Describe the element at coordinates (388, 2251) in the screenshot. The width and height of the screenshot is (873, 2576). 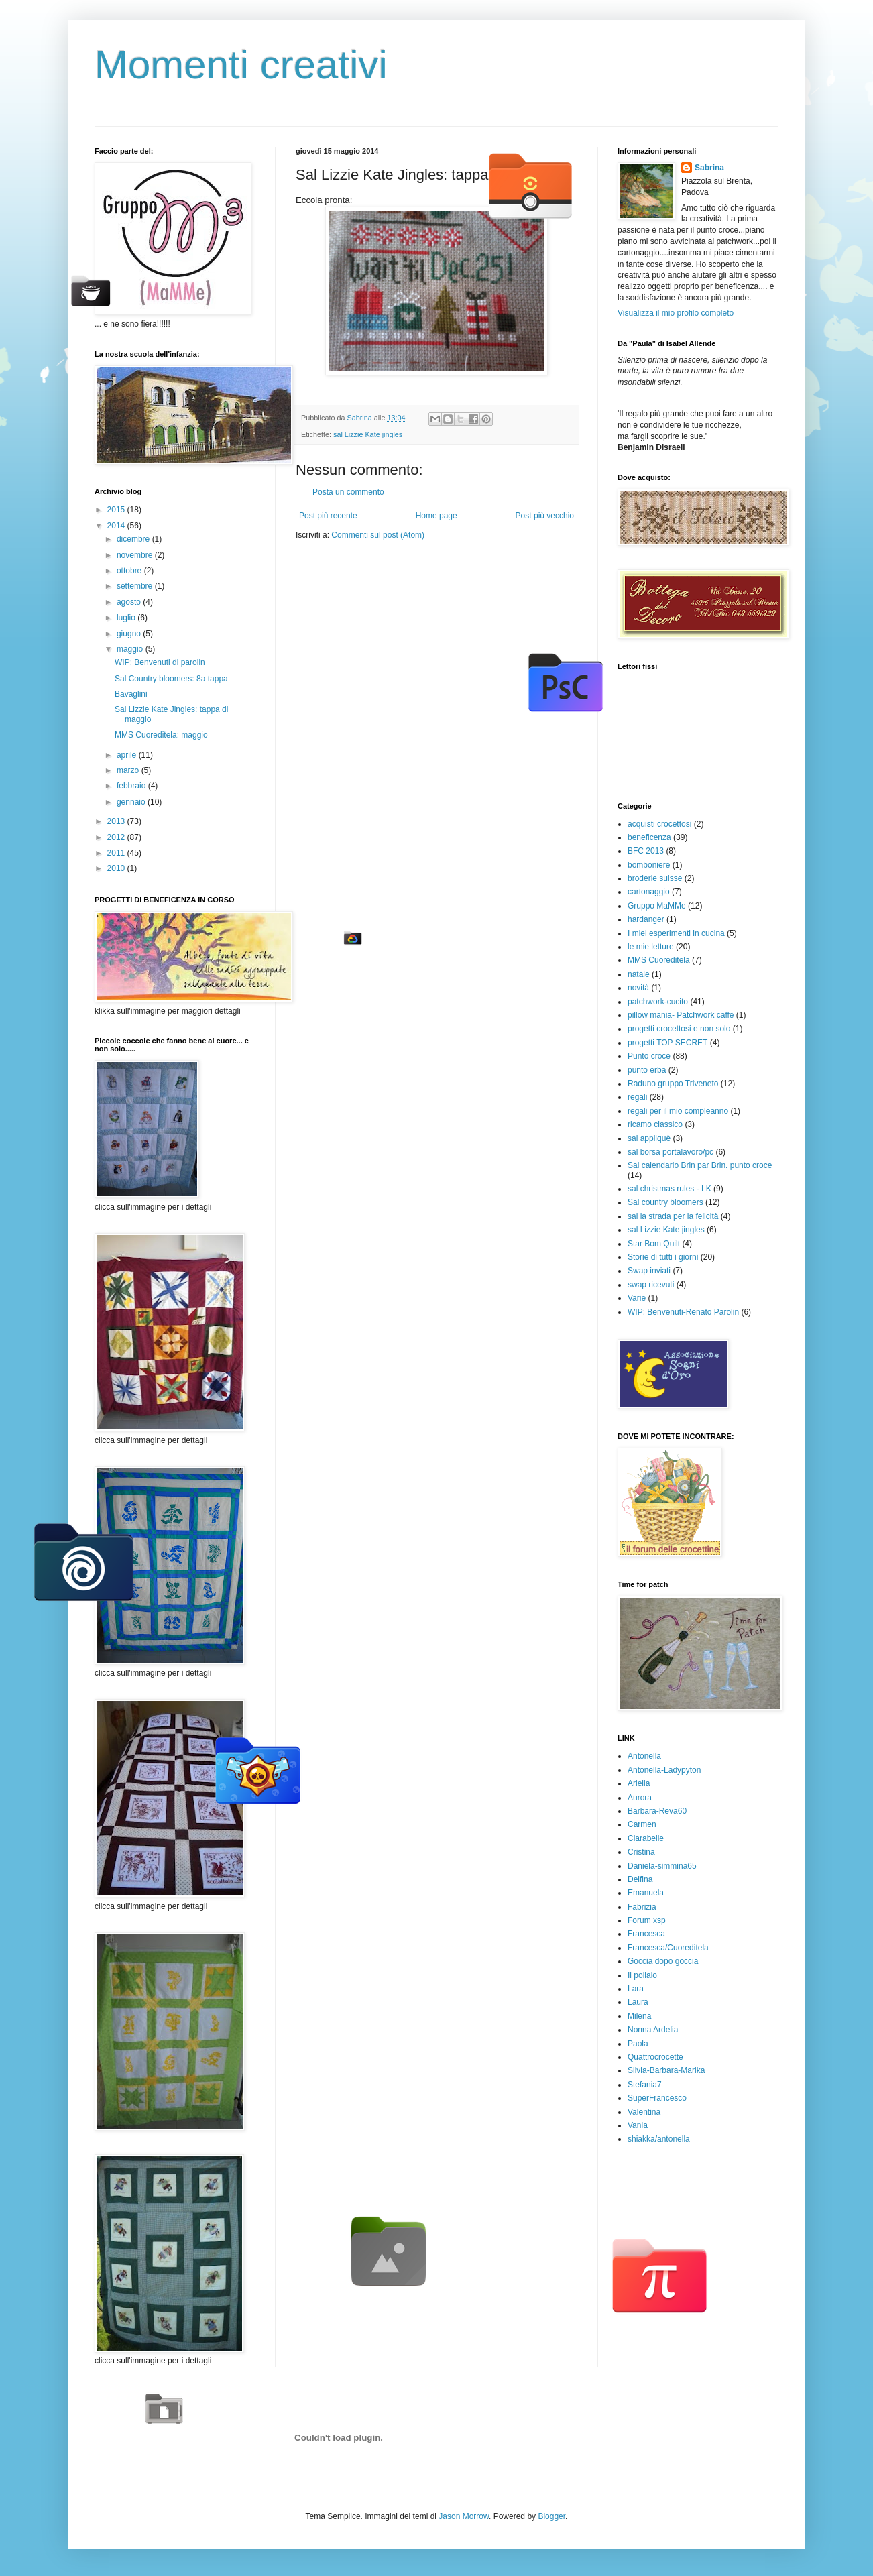
I see `open pictures folder` at that location.